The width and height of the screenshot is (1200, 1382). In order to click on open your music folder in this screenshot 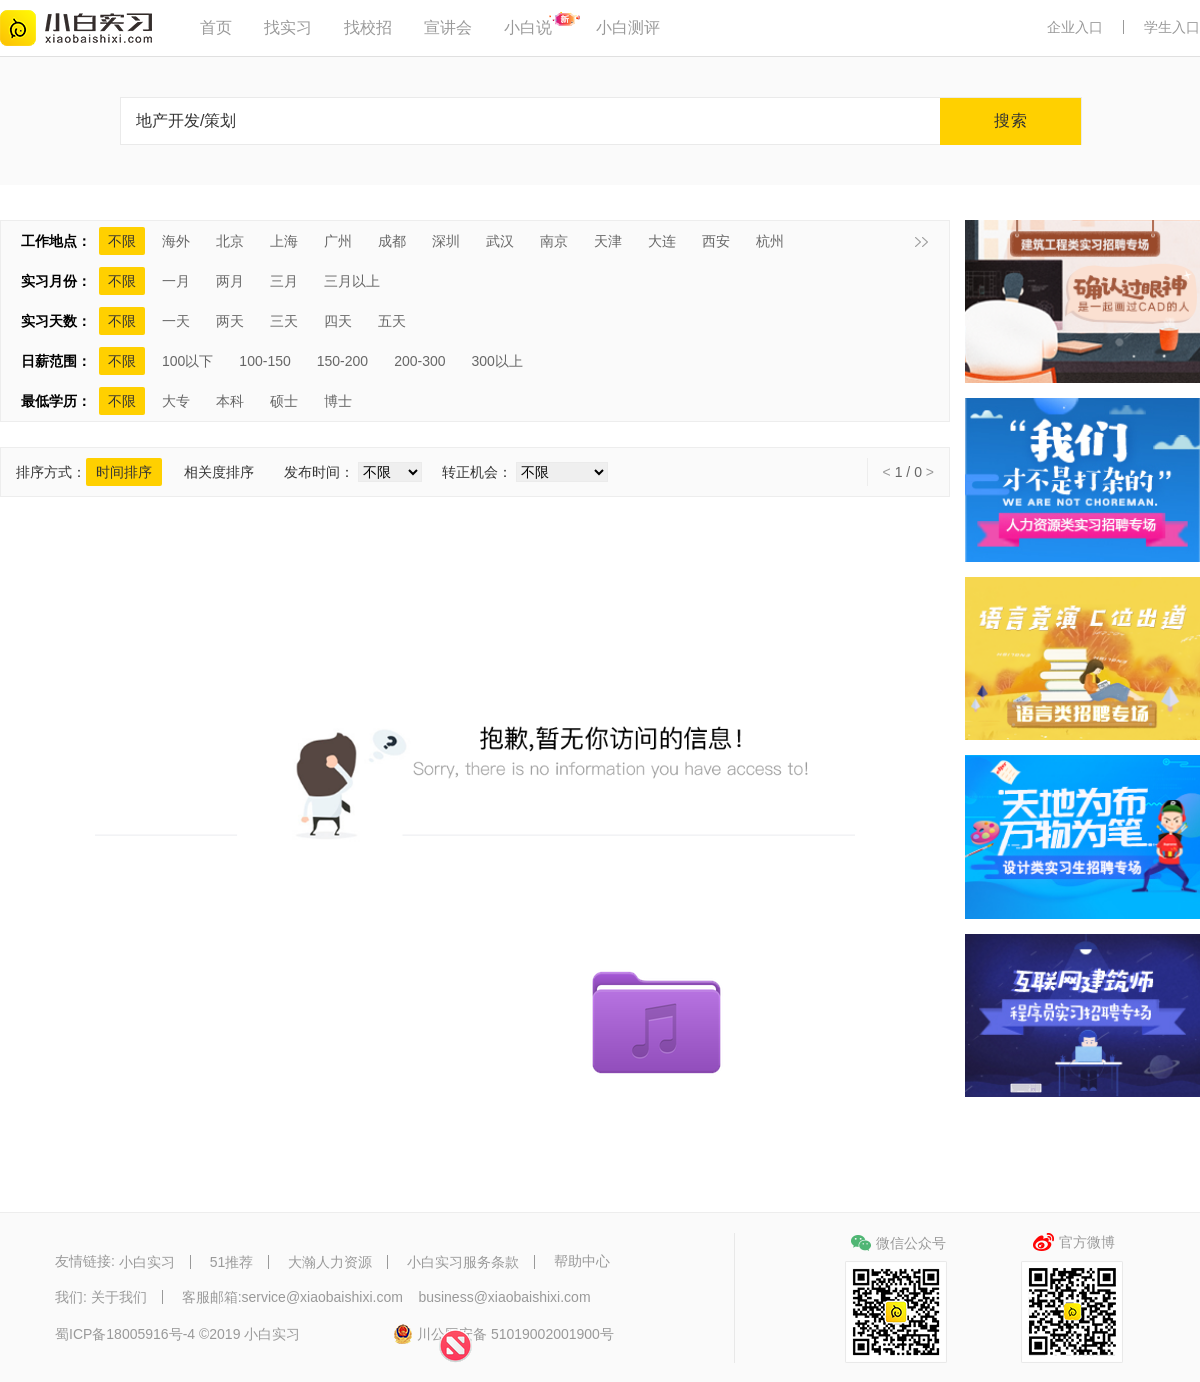, I will do `click(656, 1022)`.